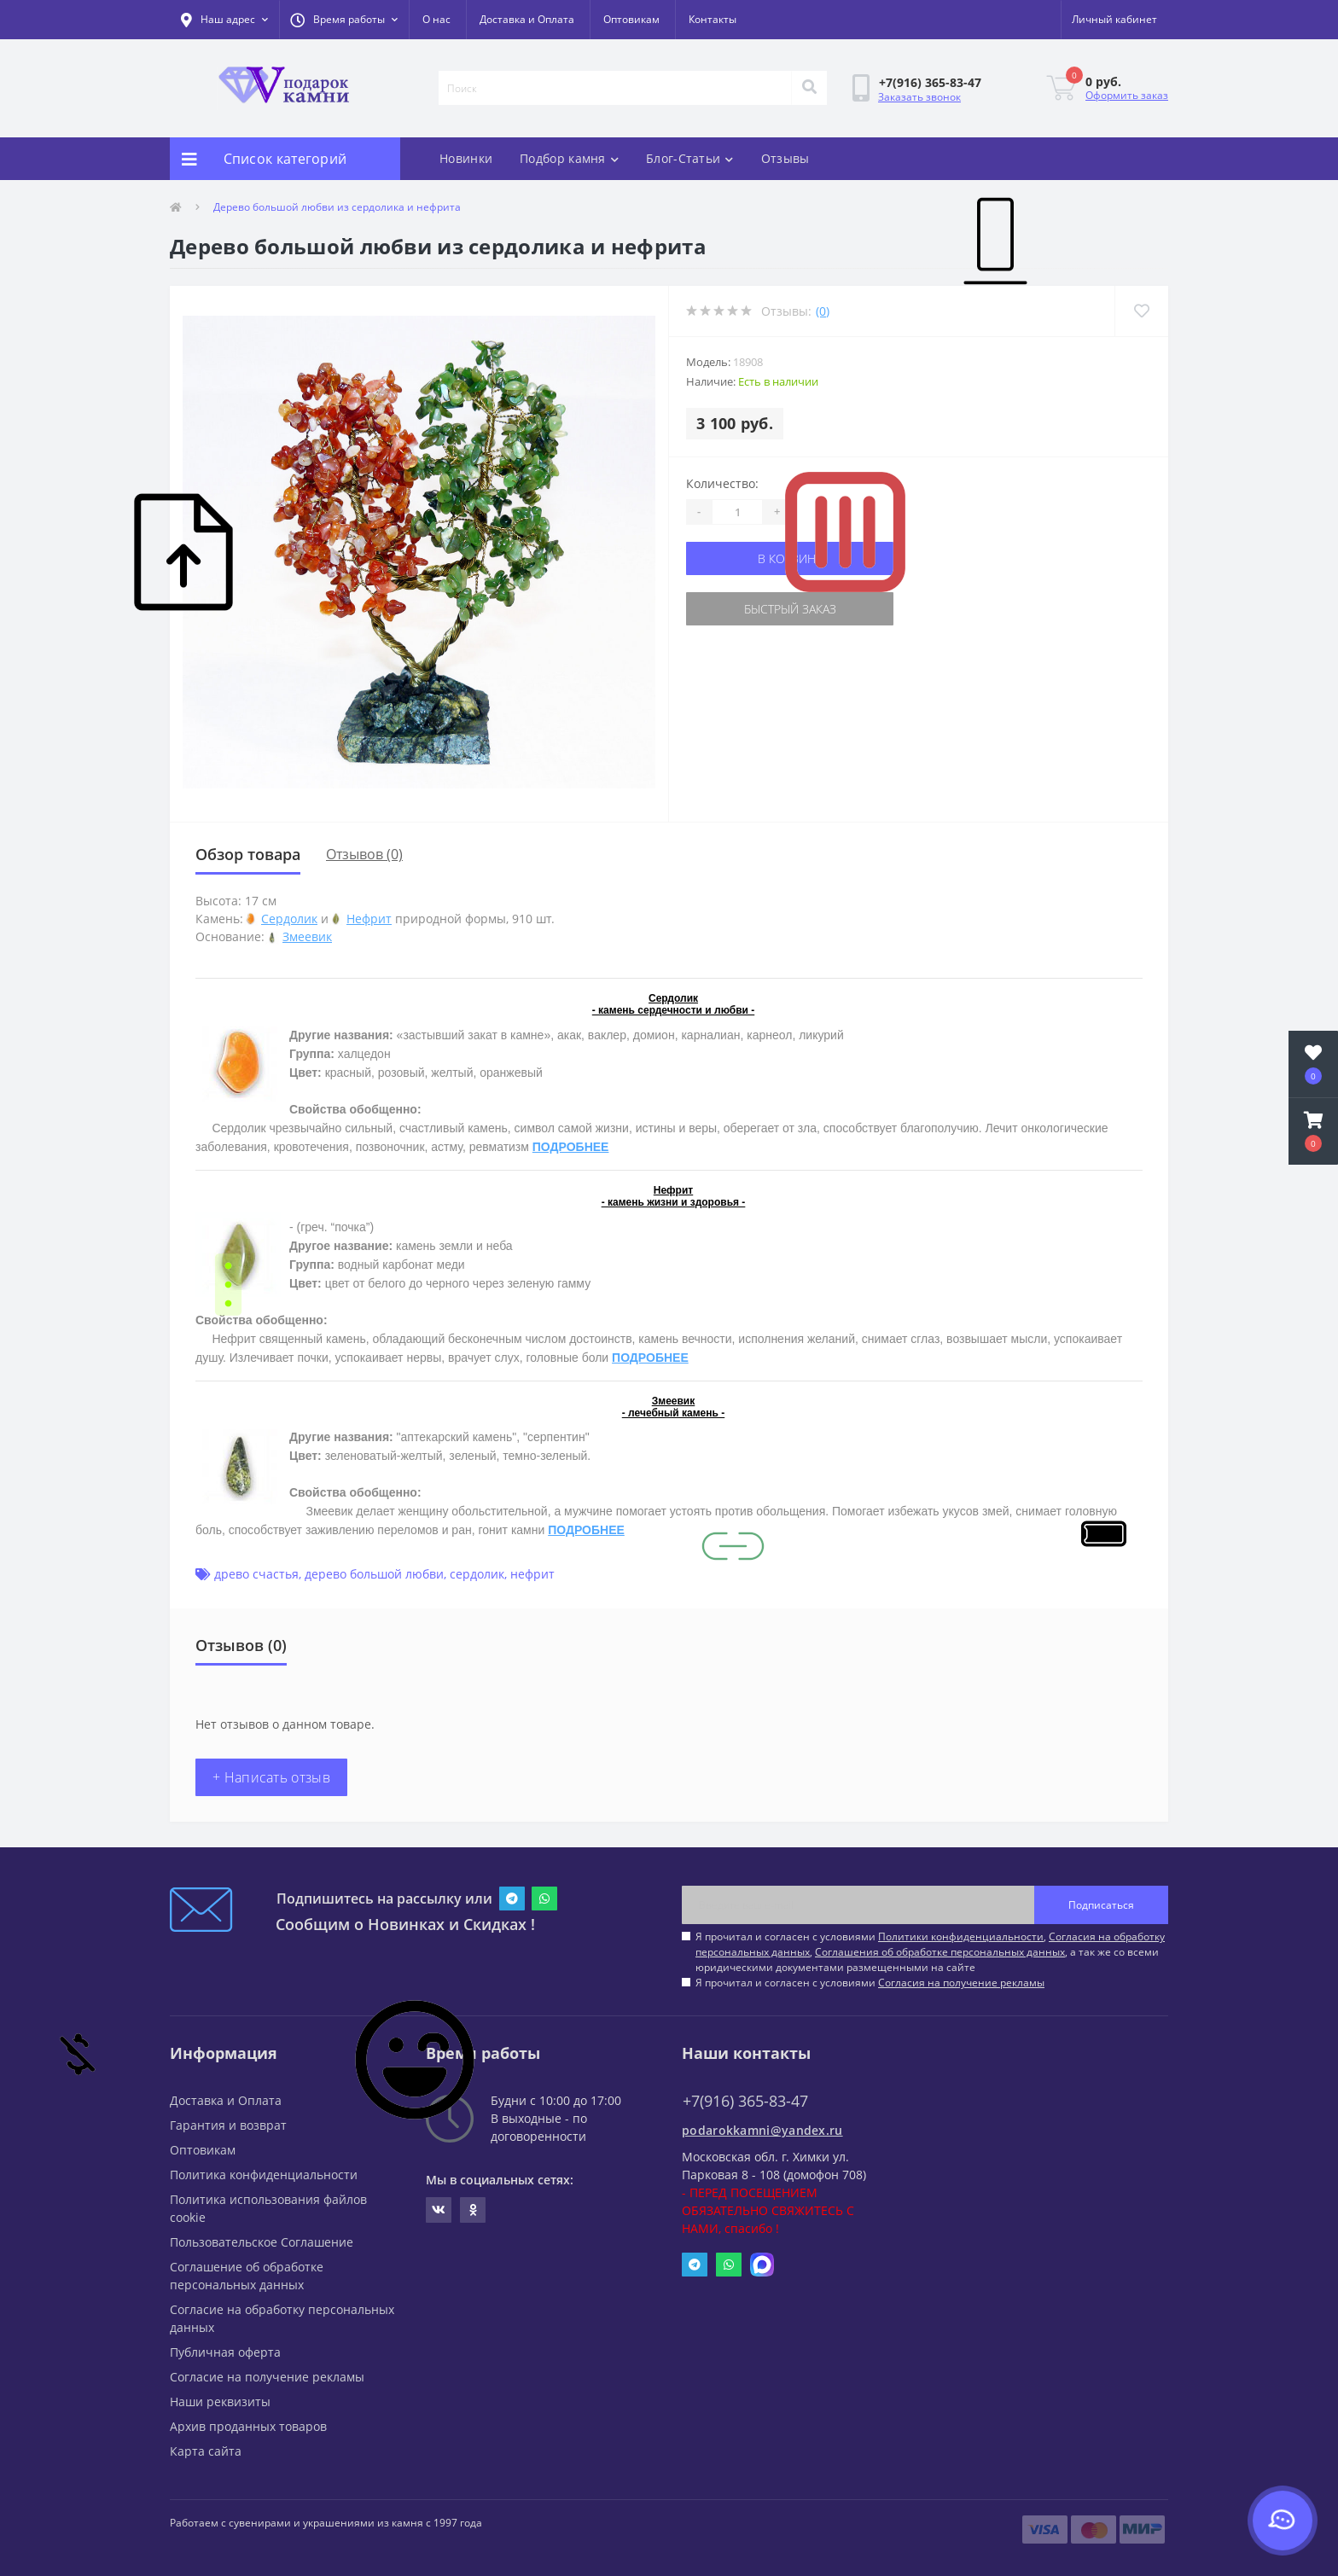  What do you see at coordinates (415, 2060) in the screenshot?
I see `add a playful reaction to a message` at bounding box center [415, 2060].